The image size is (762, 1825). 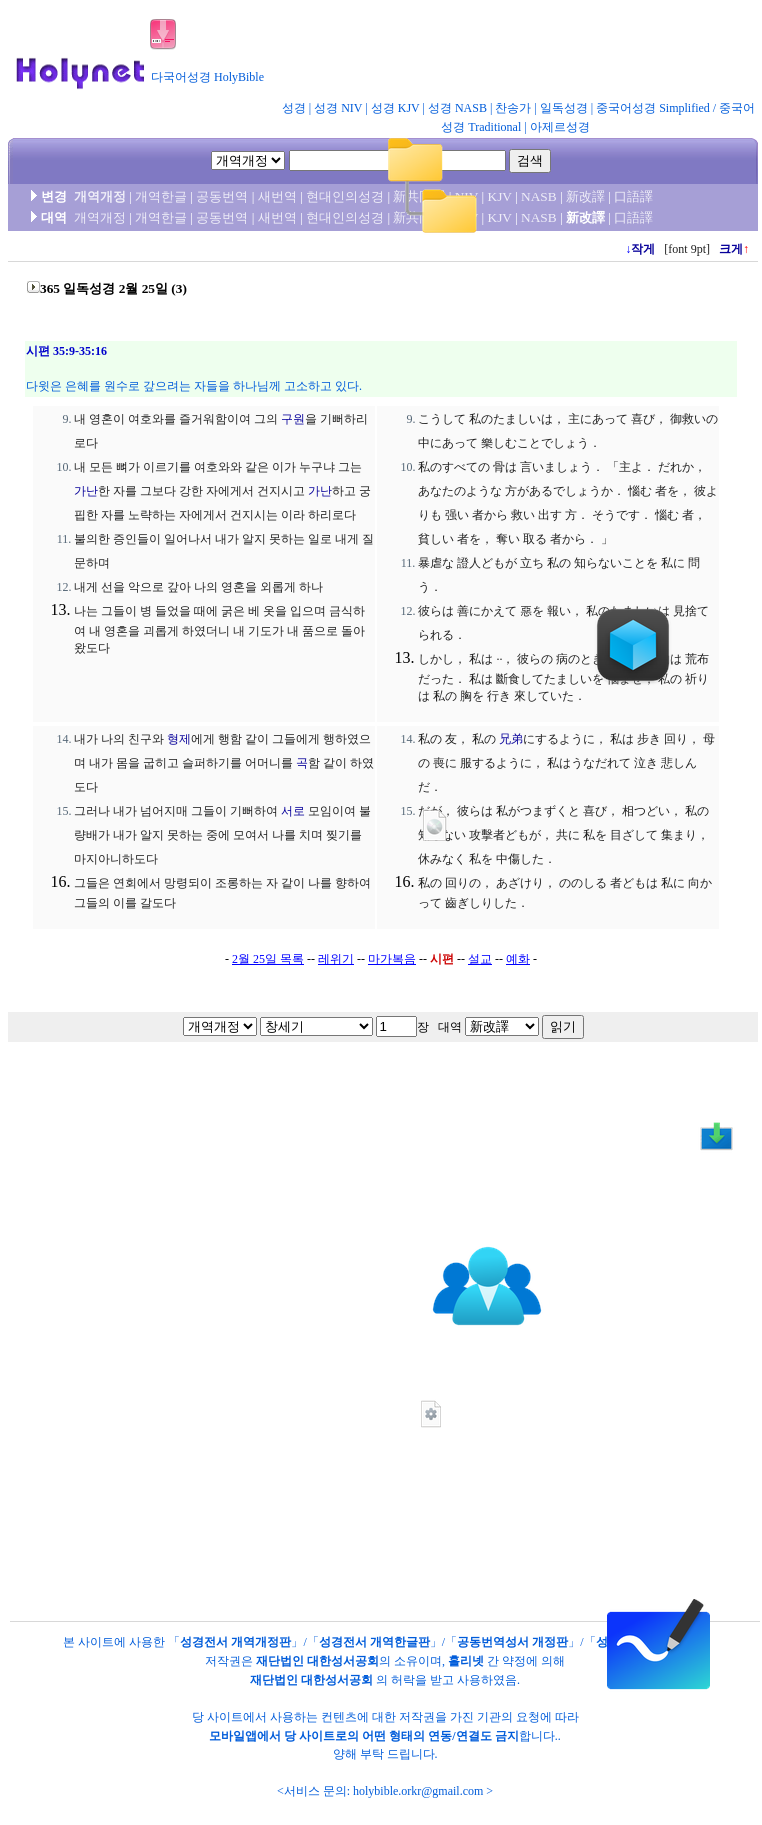 What do you see at coordinates (435, 185) in the screenshot?
I see `view folder hierarchy or directory structure` at bounding box center [435, 185].